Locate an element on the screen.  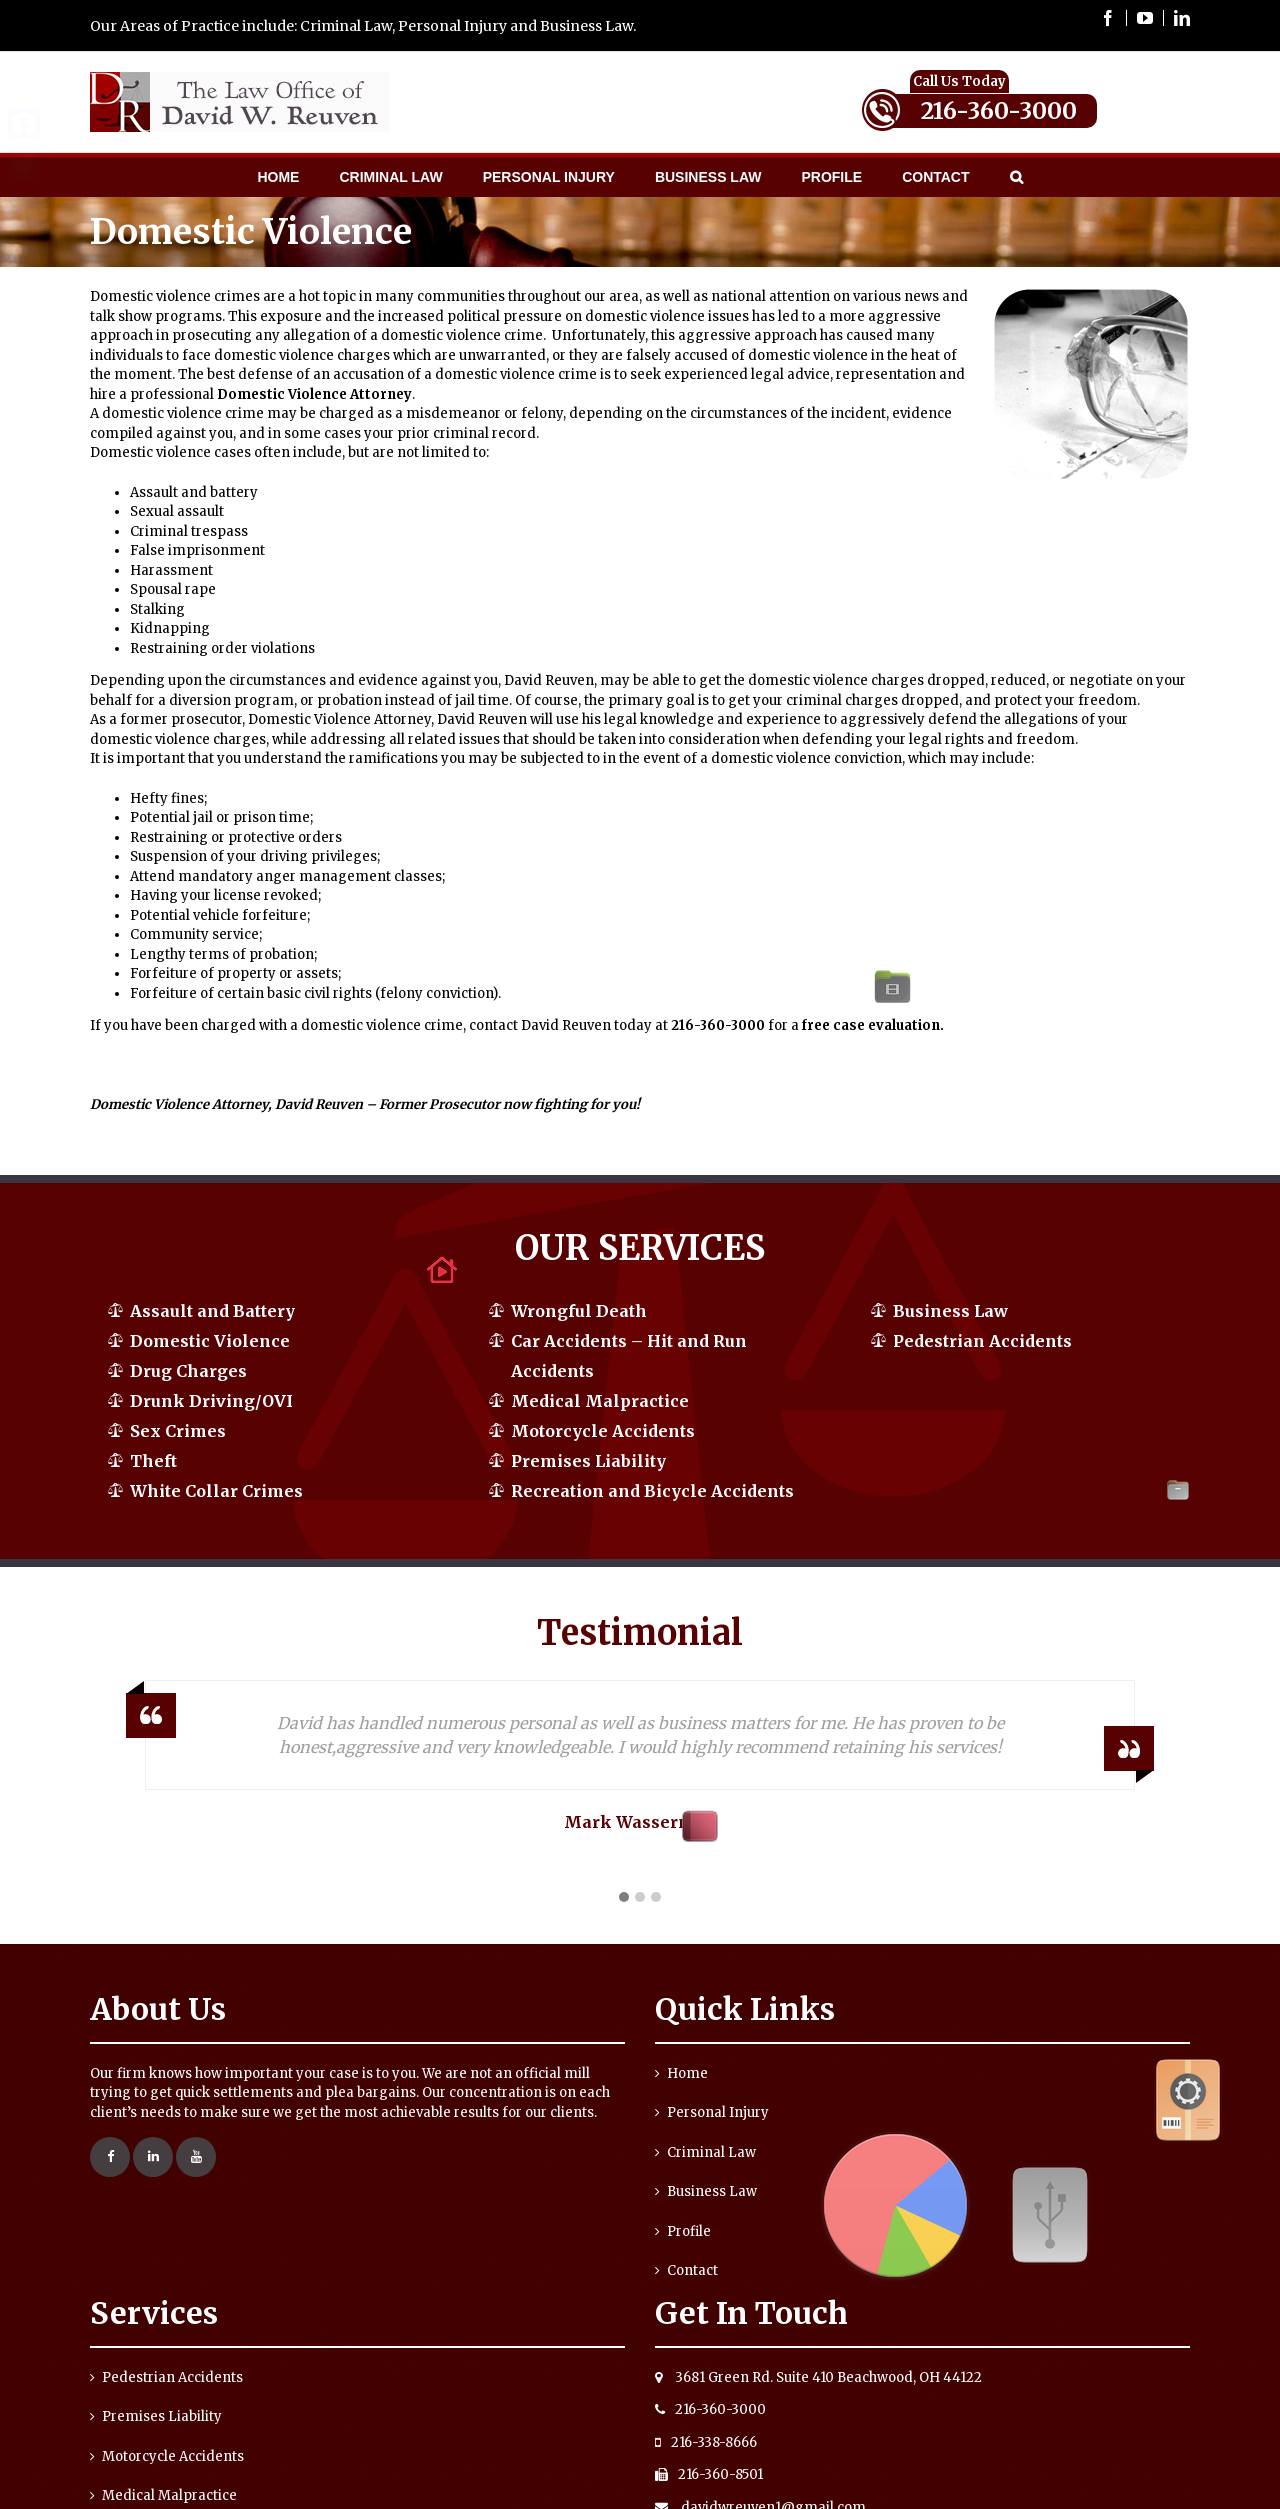
access connected USB hard drive is located at coordinates (1050, 2215).